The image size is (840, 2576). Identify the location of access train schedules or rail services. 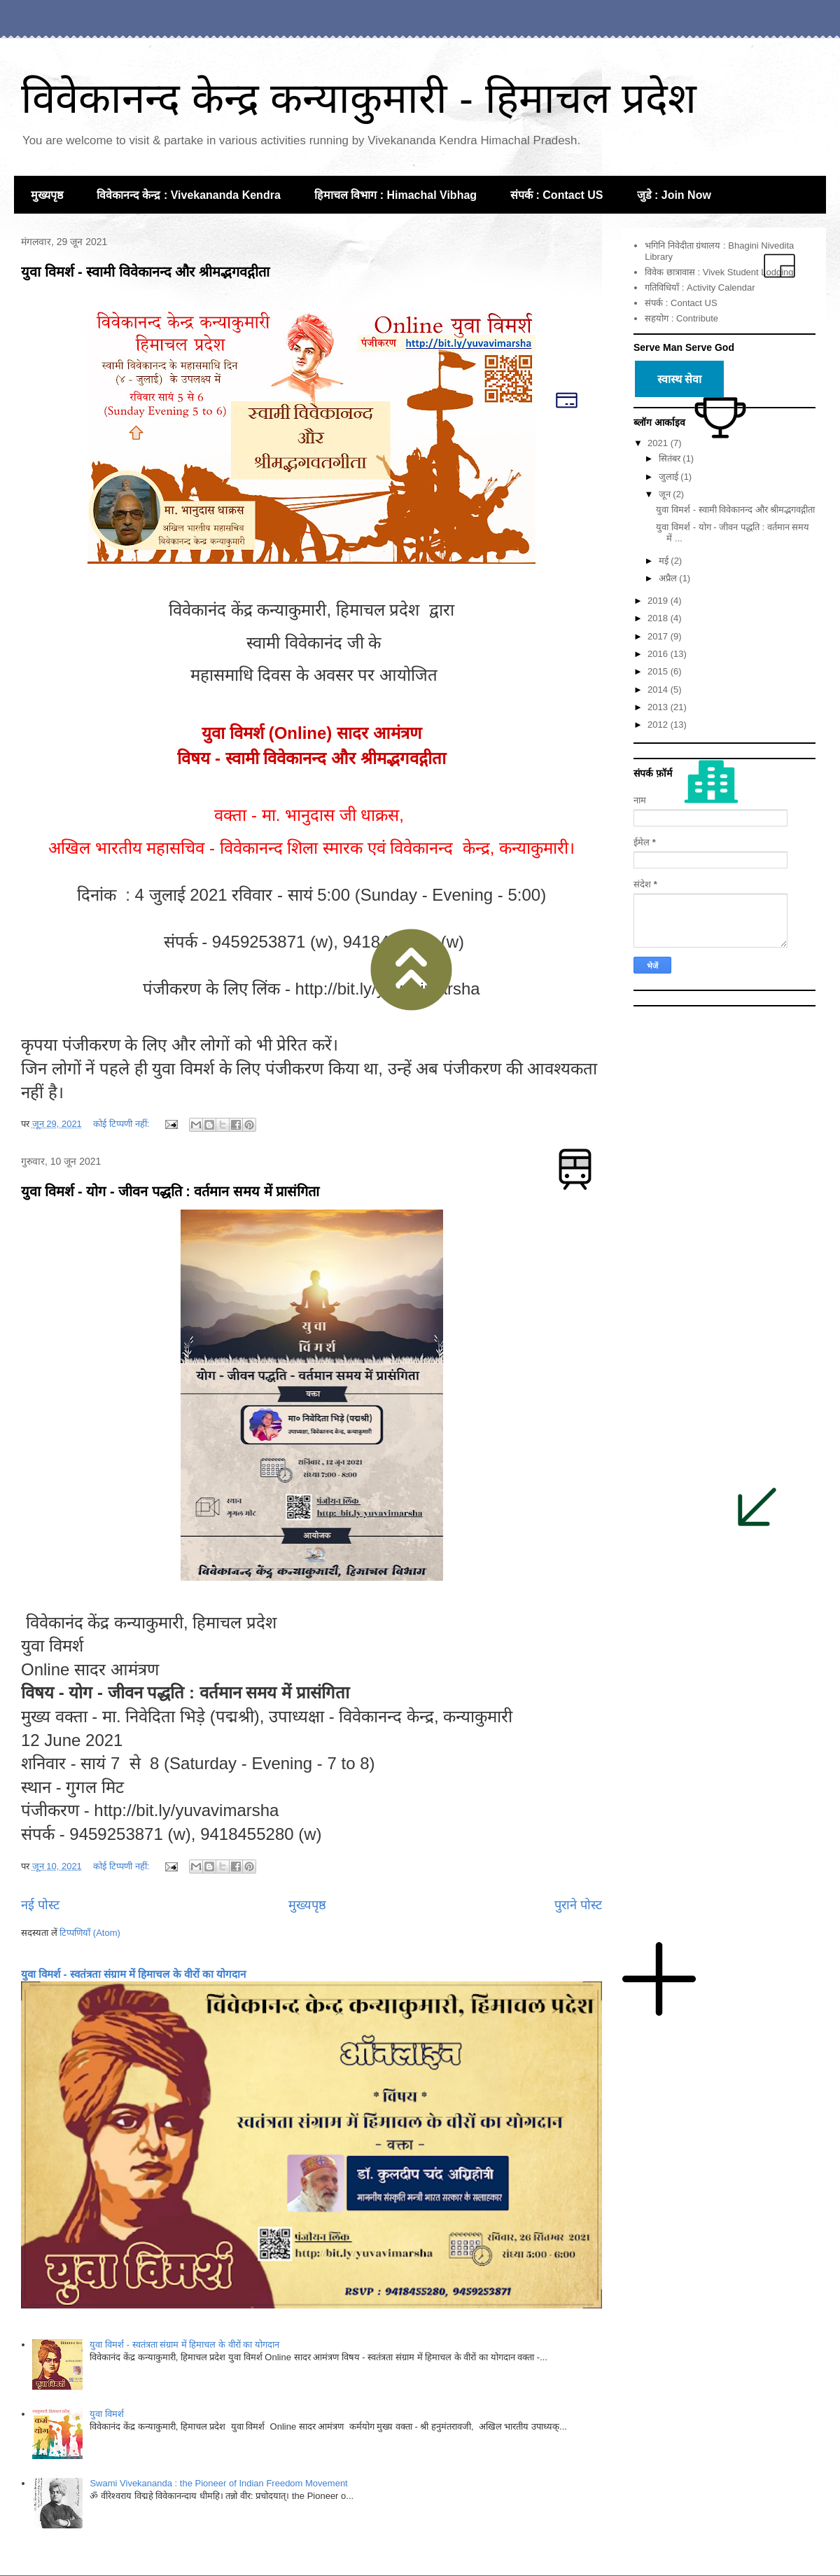
(575, 1168).